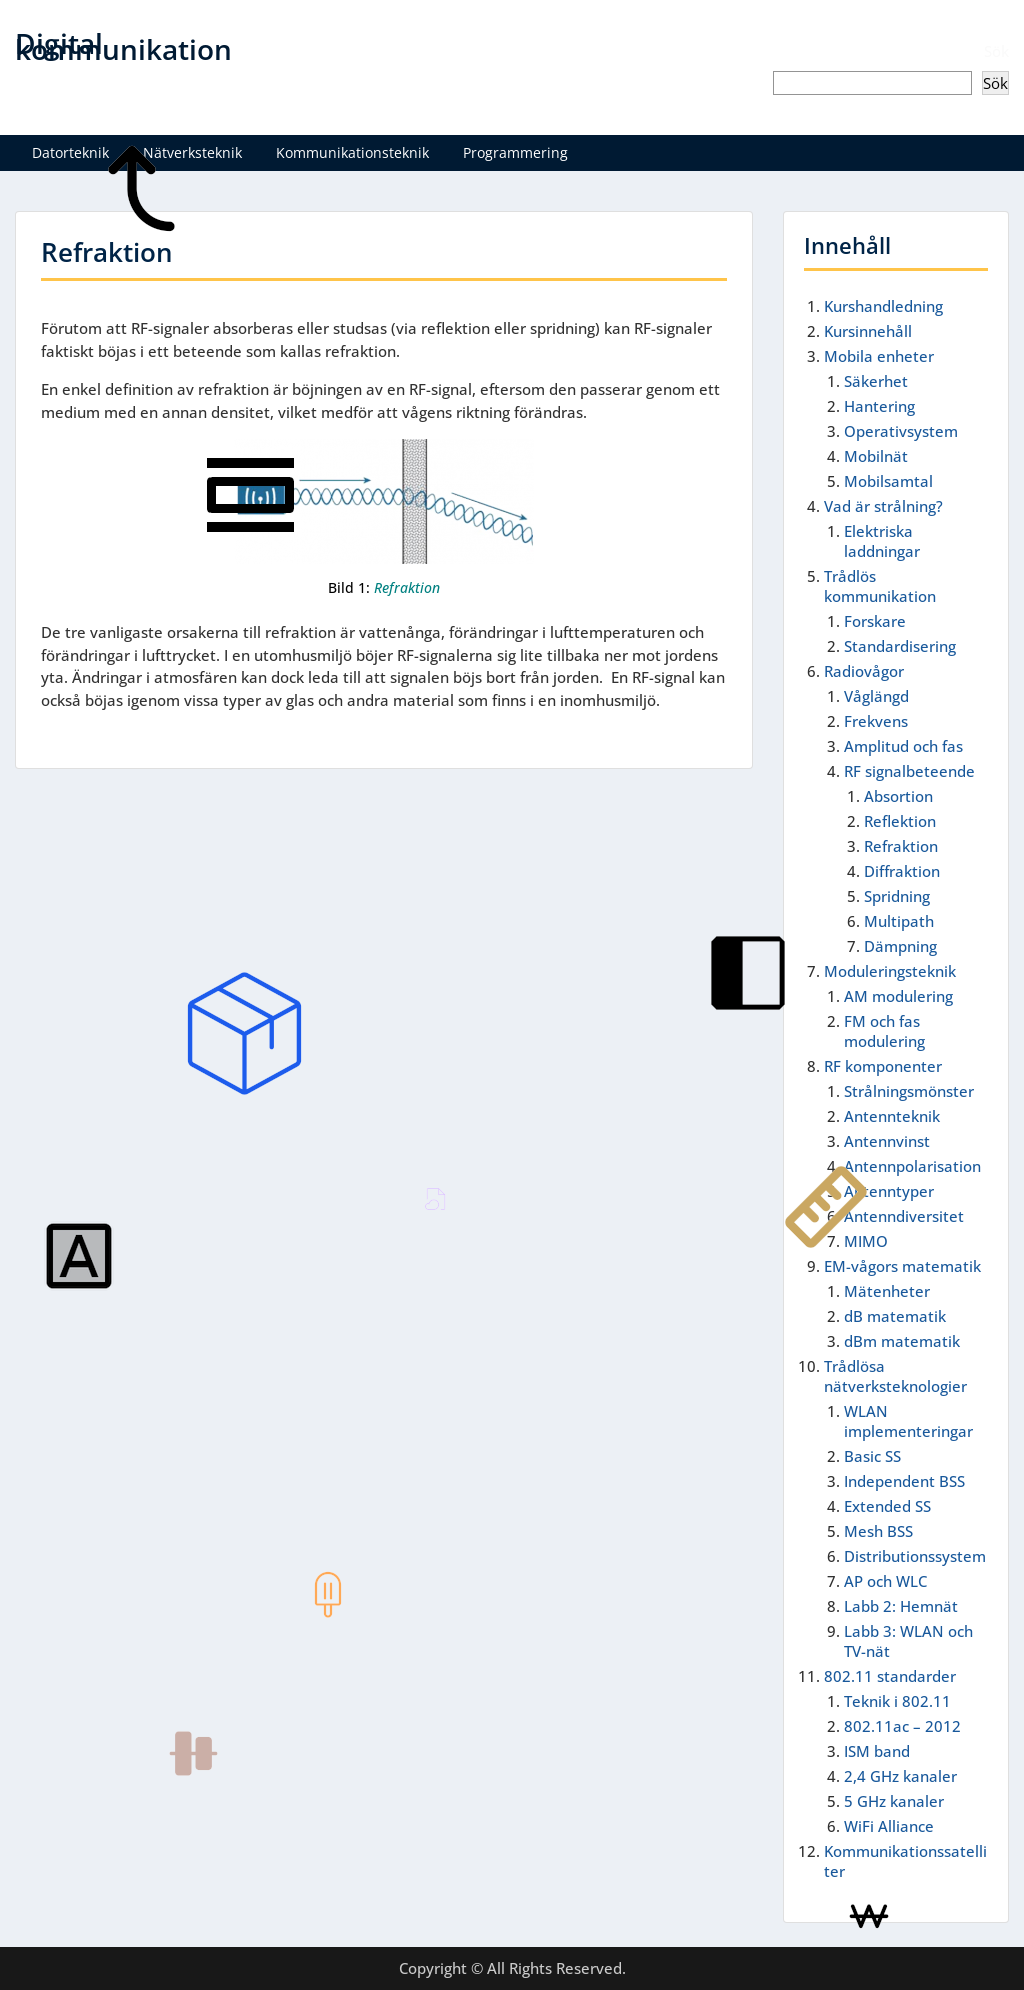  I want to click on access cloud-synced documents, so click(436, 1199).